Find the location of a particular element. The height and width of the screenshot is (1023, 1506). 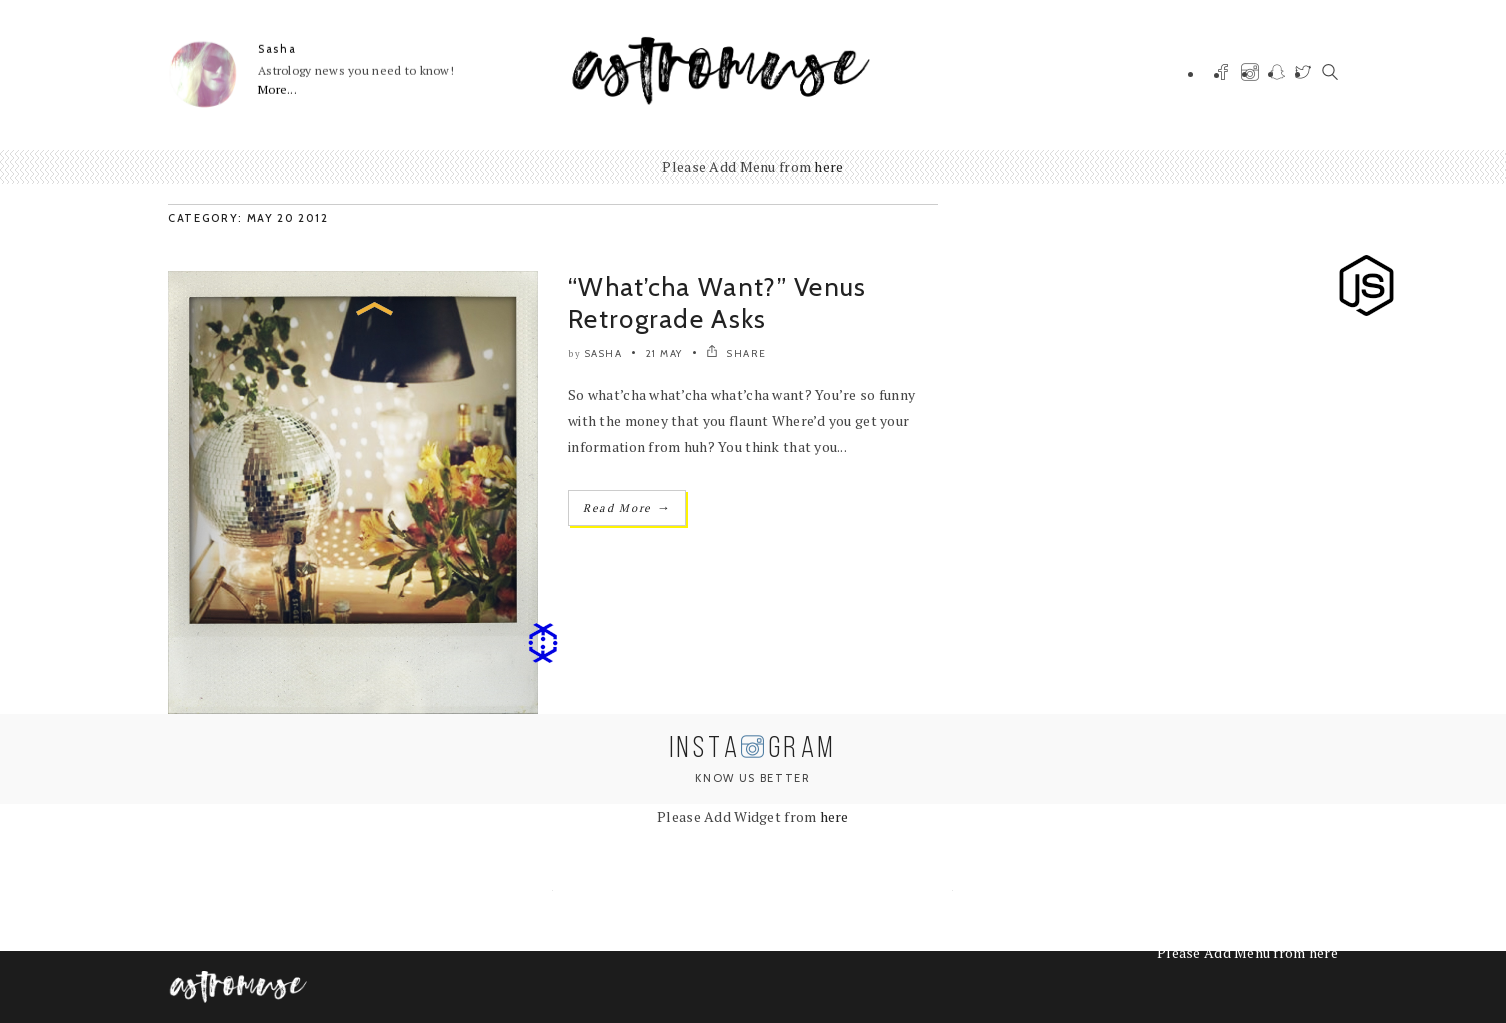

google cloud dataflow service logo is located at coordinates (543, 643).